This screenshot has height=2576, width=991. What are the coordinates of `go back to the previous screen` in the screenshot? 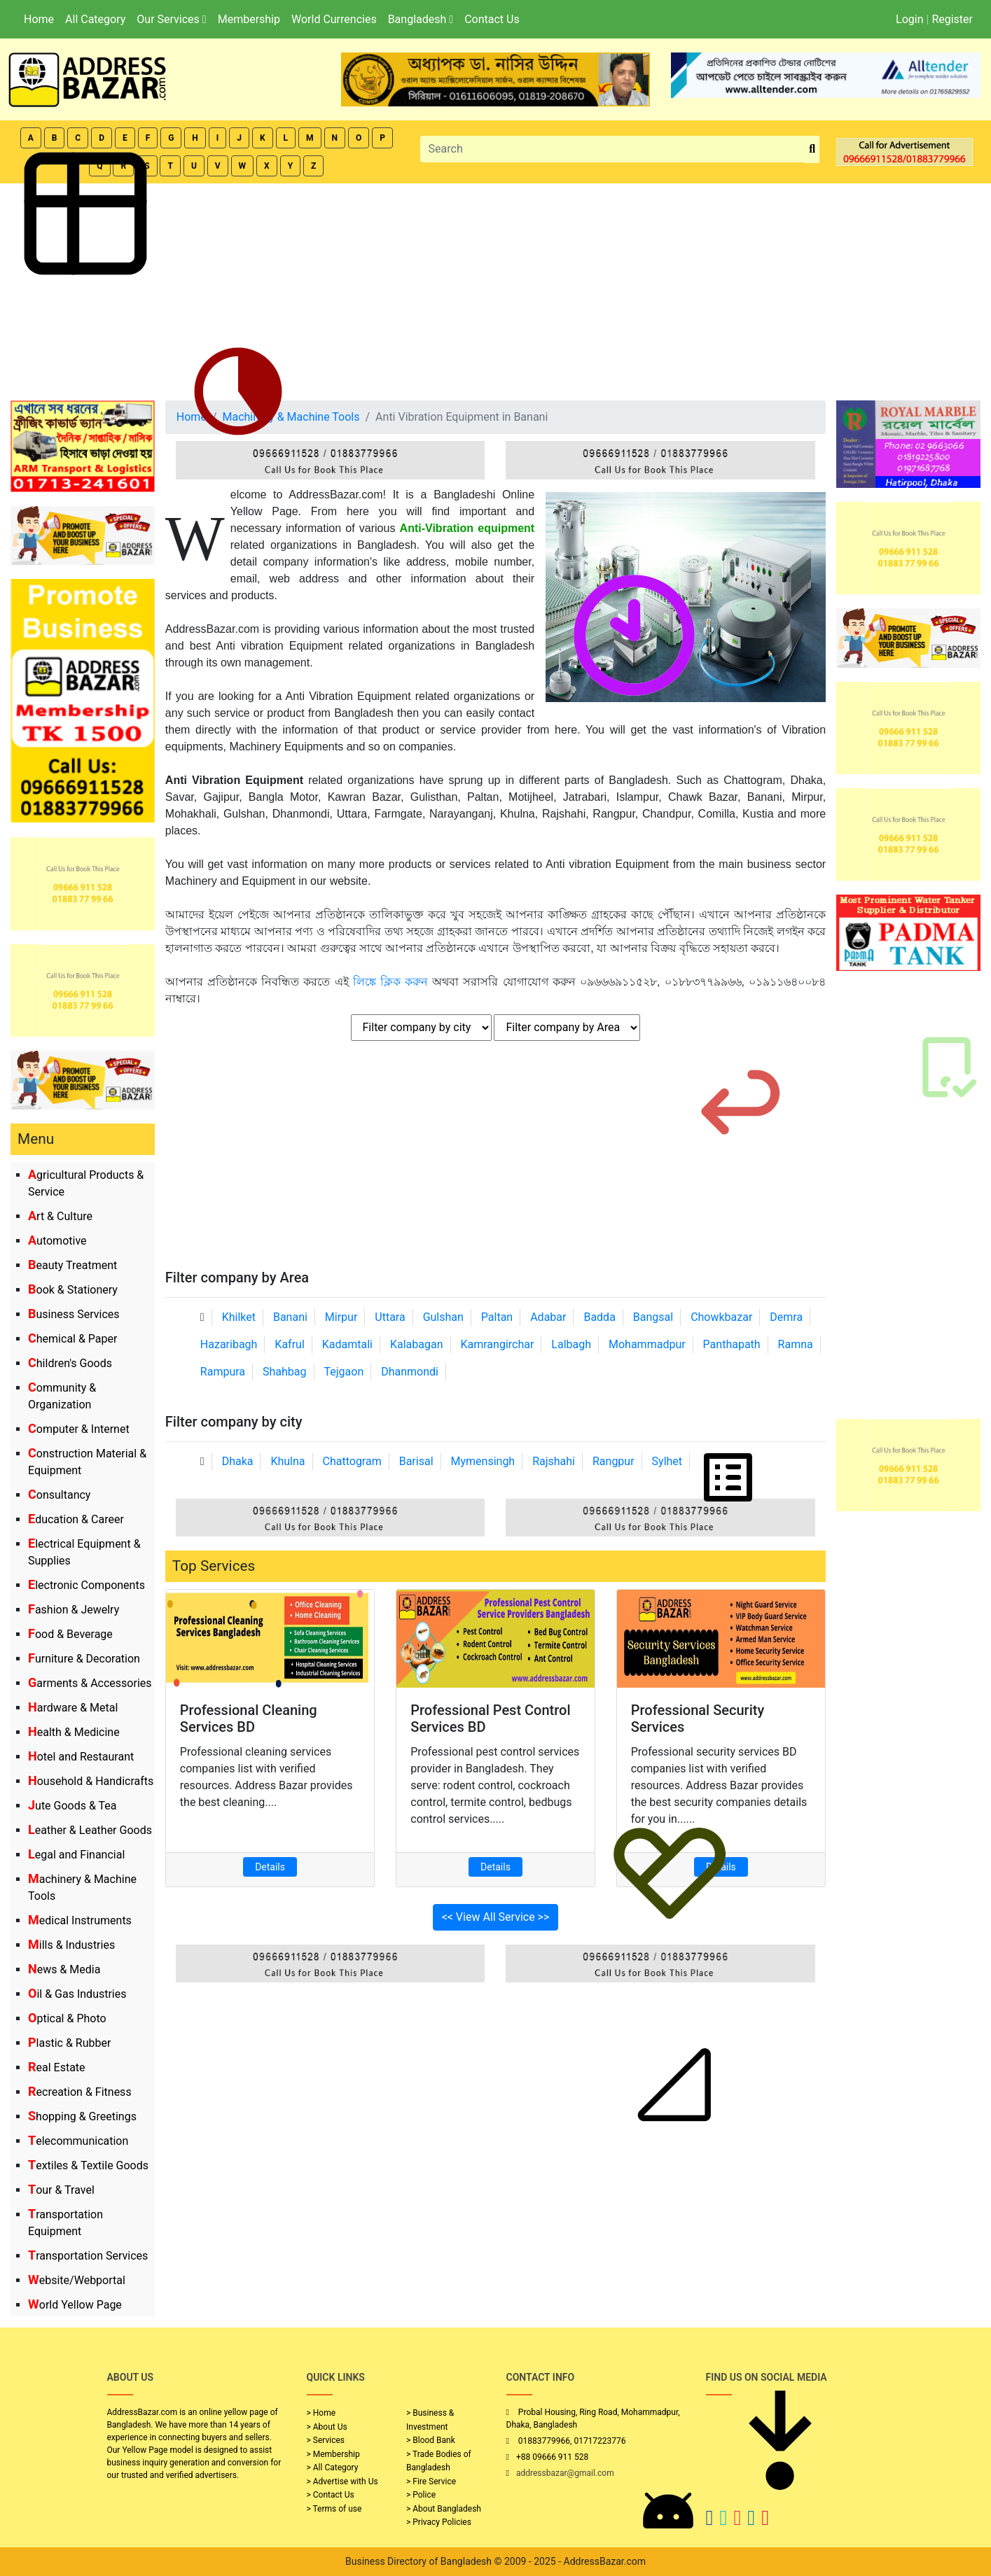 It's located at (738, 1098).